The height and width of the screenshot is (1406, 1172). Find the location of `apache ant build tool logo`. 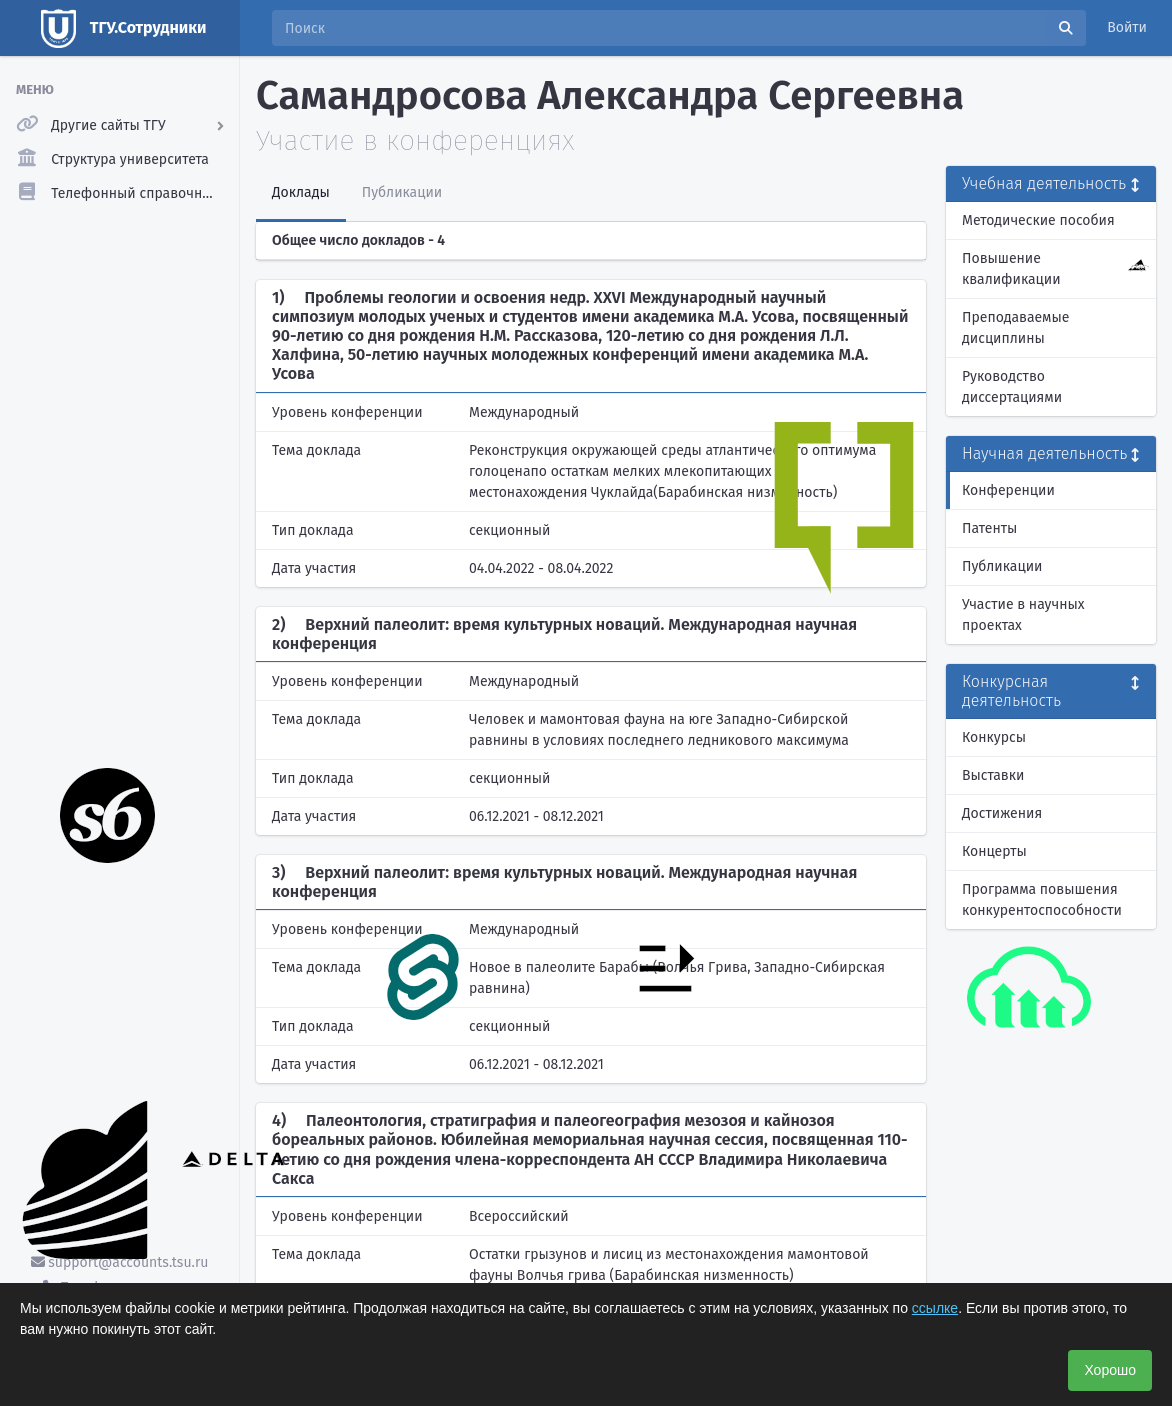

apache ant build tool logo is located at coordinates (1138, 265).